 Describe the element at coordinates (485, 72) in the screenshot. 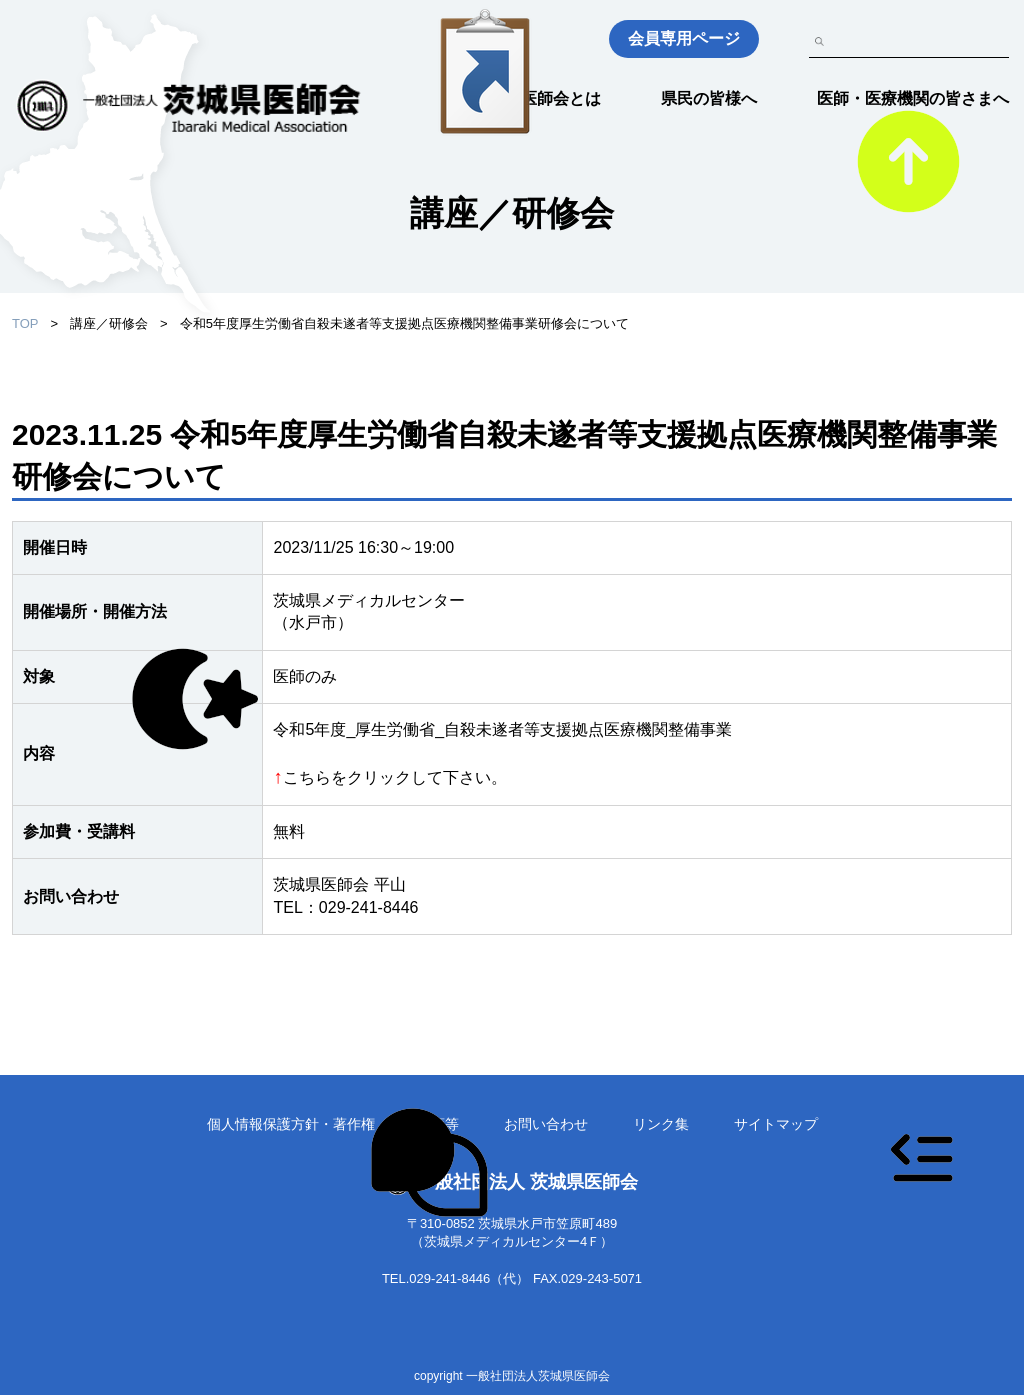

I see `clipboard containing a shortcut or alias` at that location.